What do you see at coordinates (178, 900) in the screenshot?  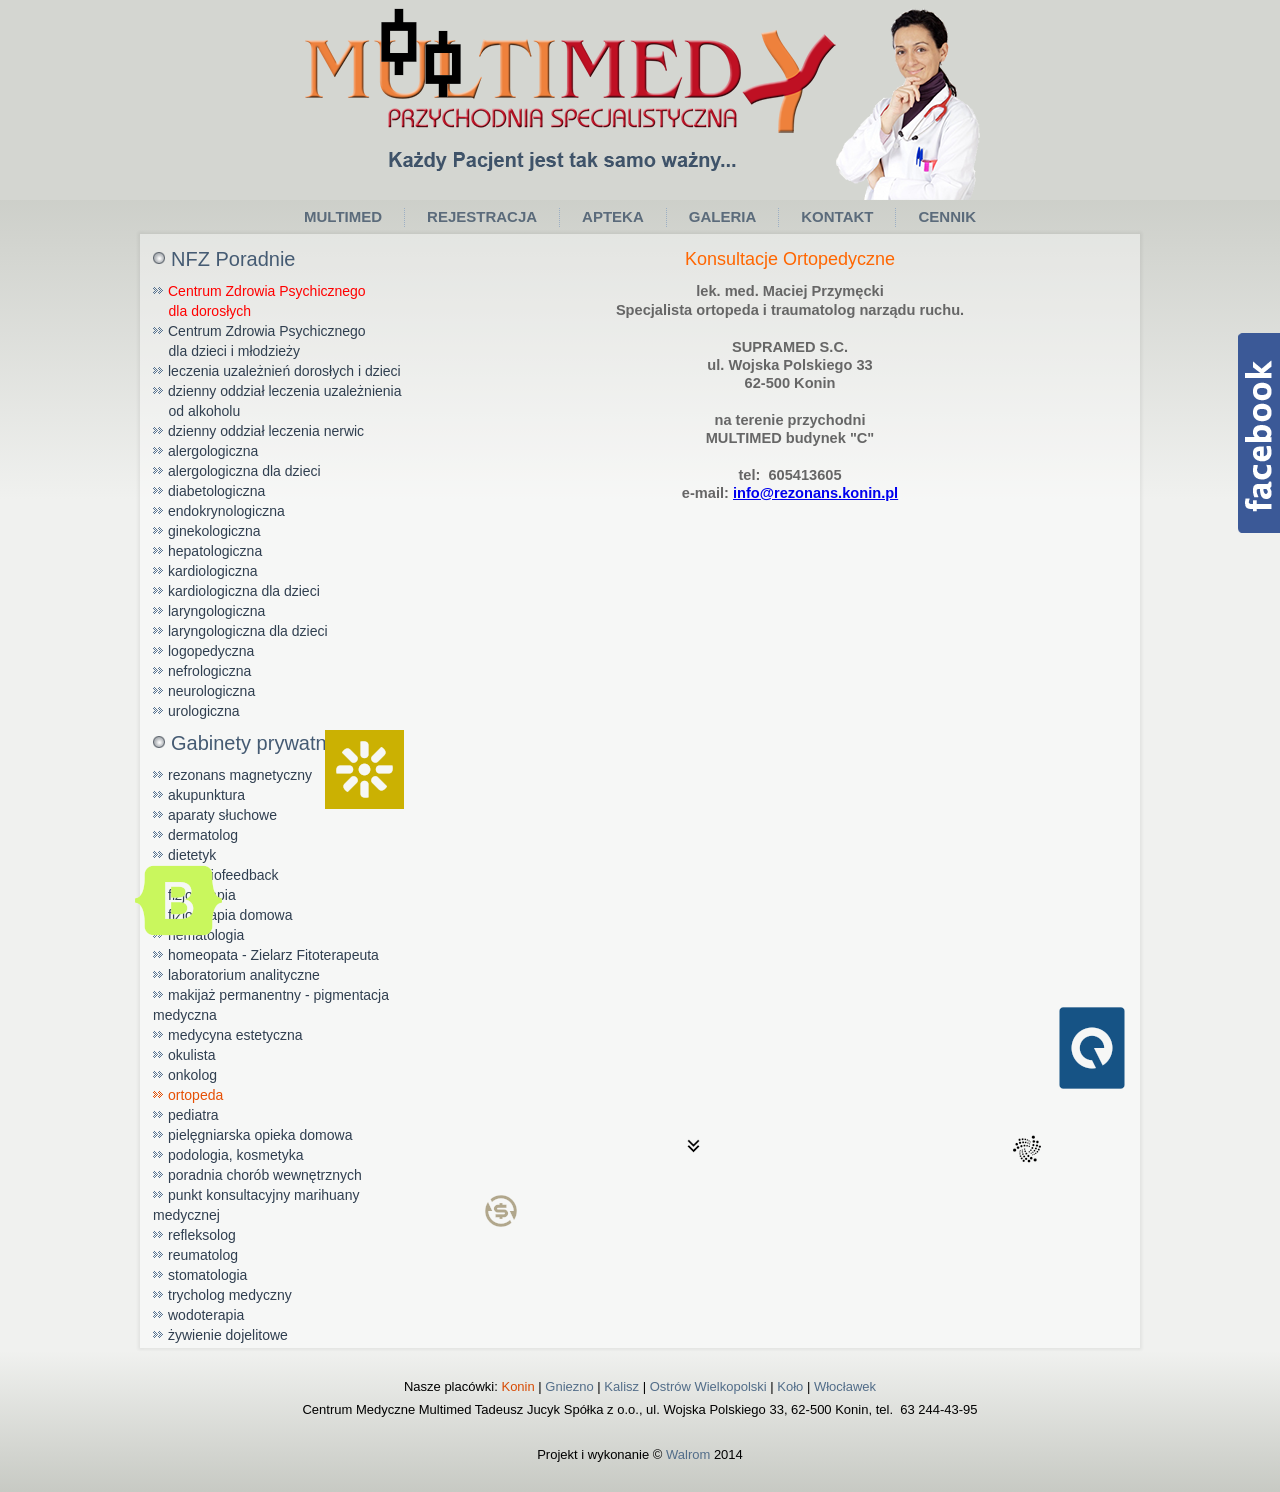 I see `bootstrap framework logo` at bounding box center [178, 900].